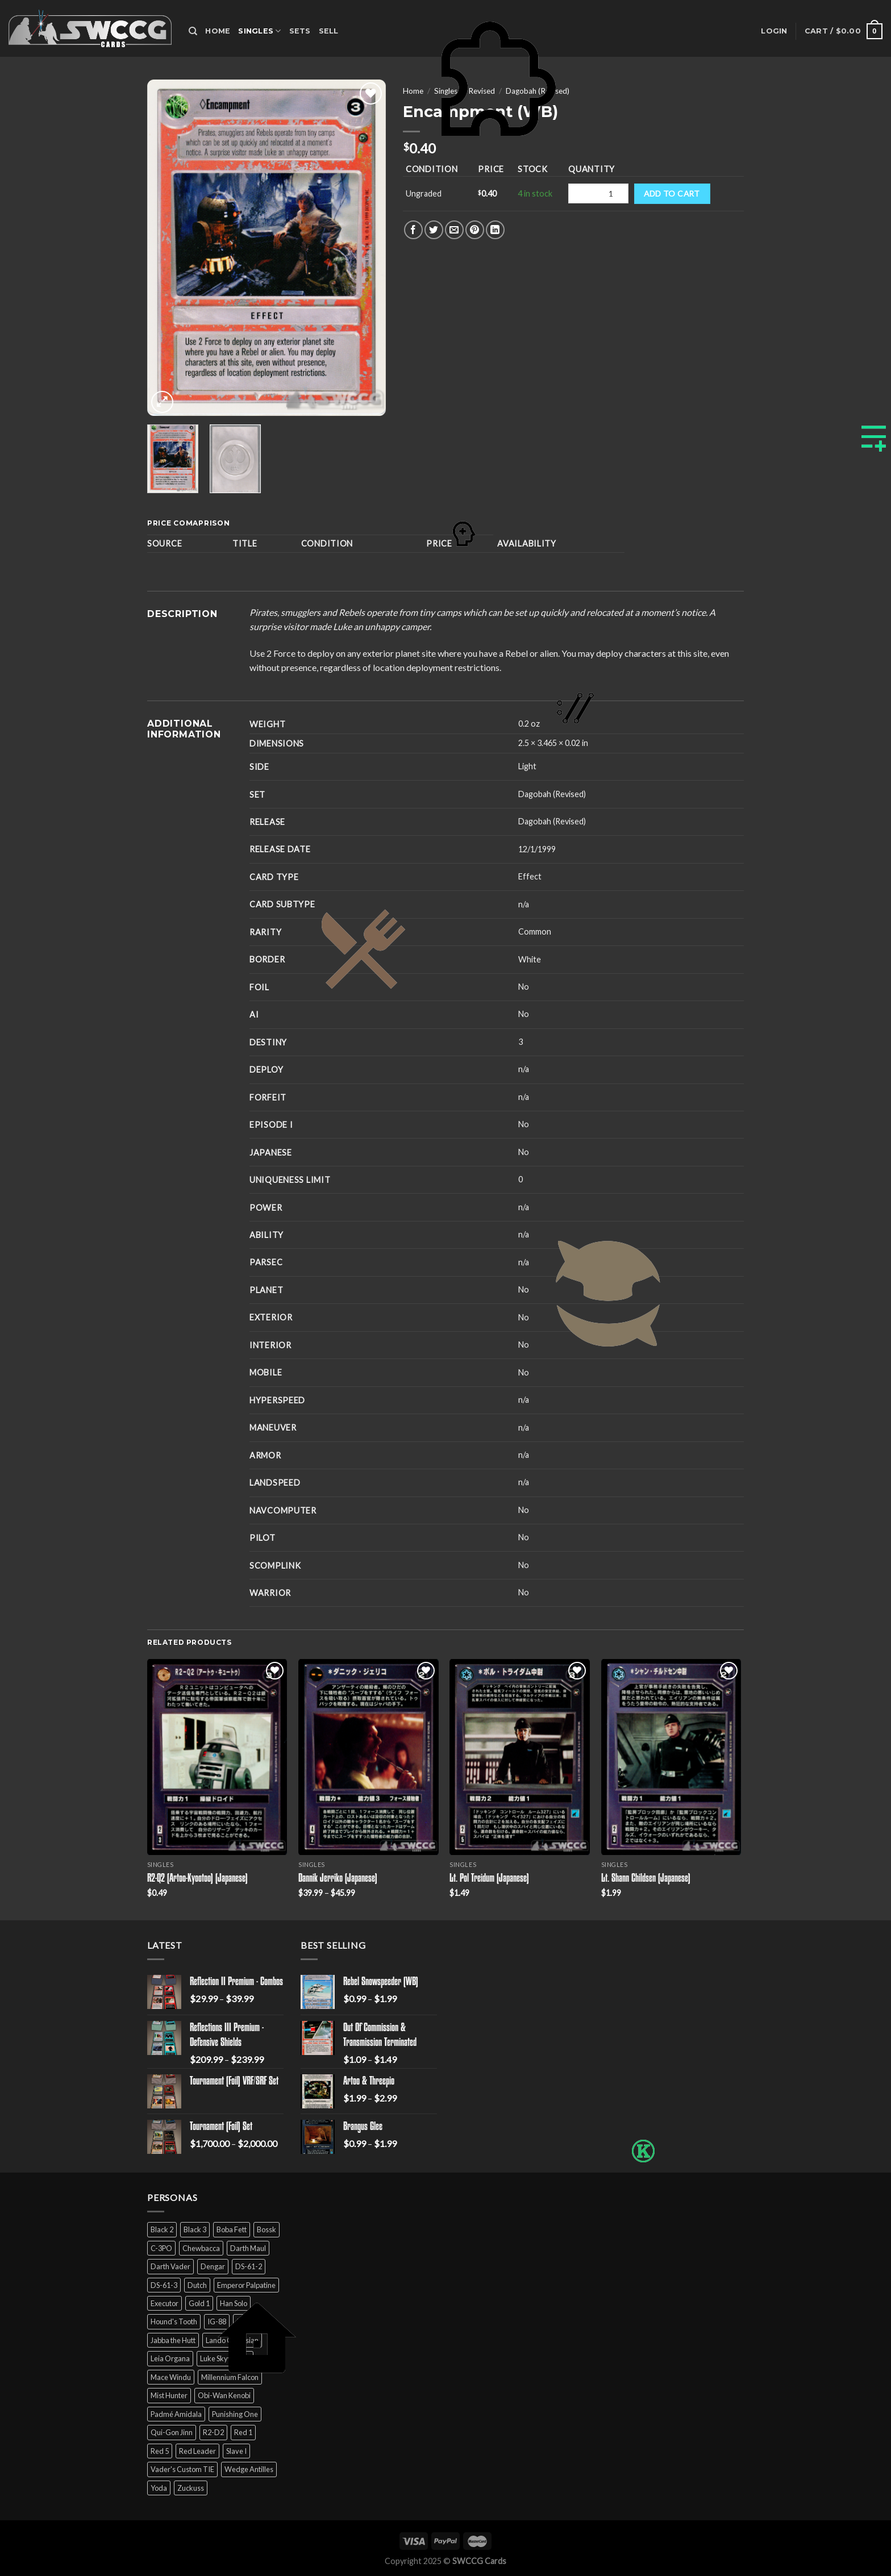  Describe the element at coordinates (873, 436) in the screenshot. I see `add a new menu item` at that location.